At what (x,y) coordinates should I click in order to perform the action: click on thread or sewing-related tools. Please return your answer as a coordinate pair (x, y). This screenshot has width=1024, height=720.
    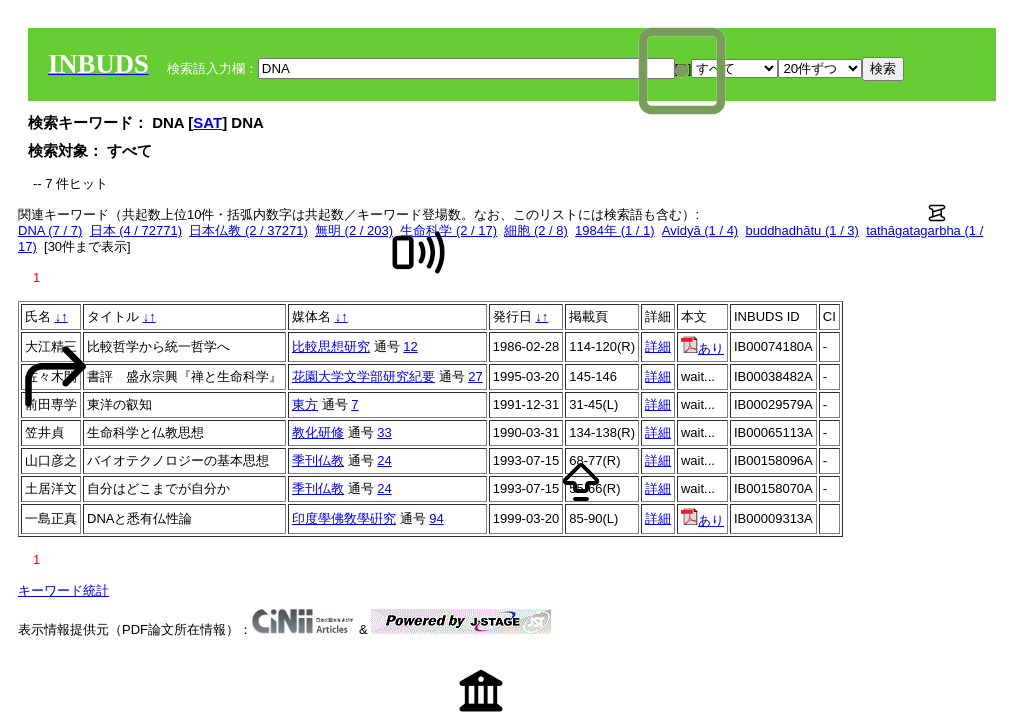
    Looking at the image, I should click on (937, 213).